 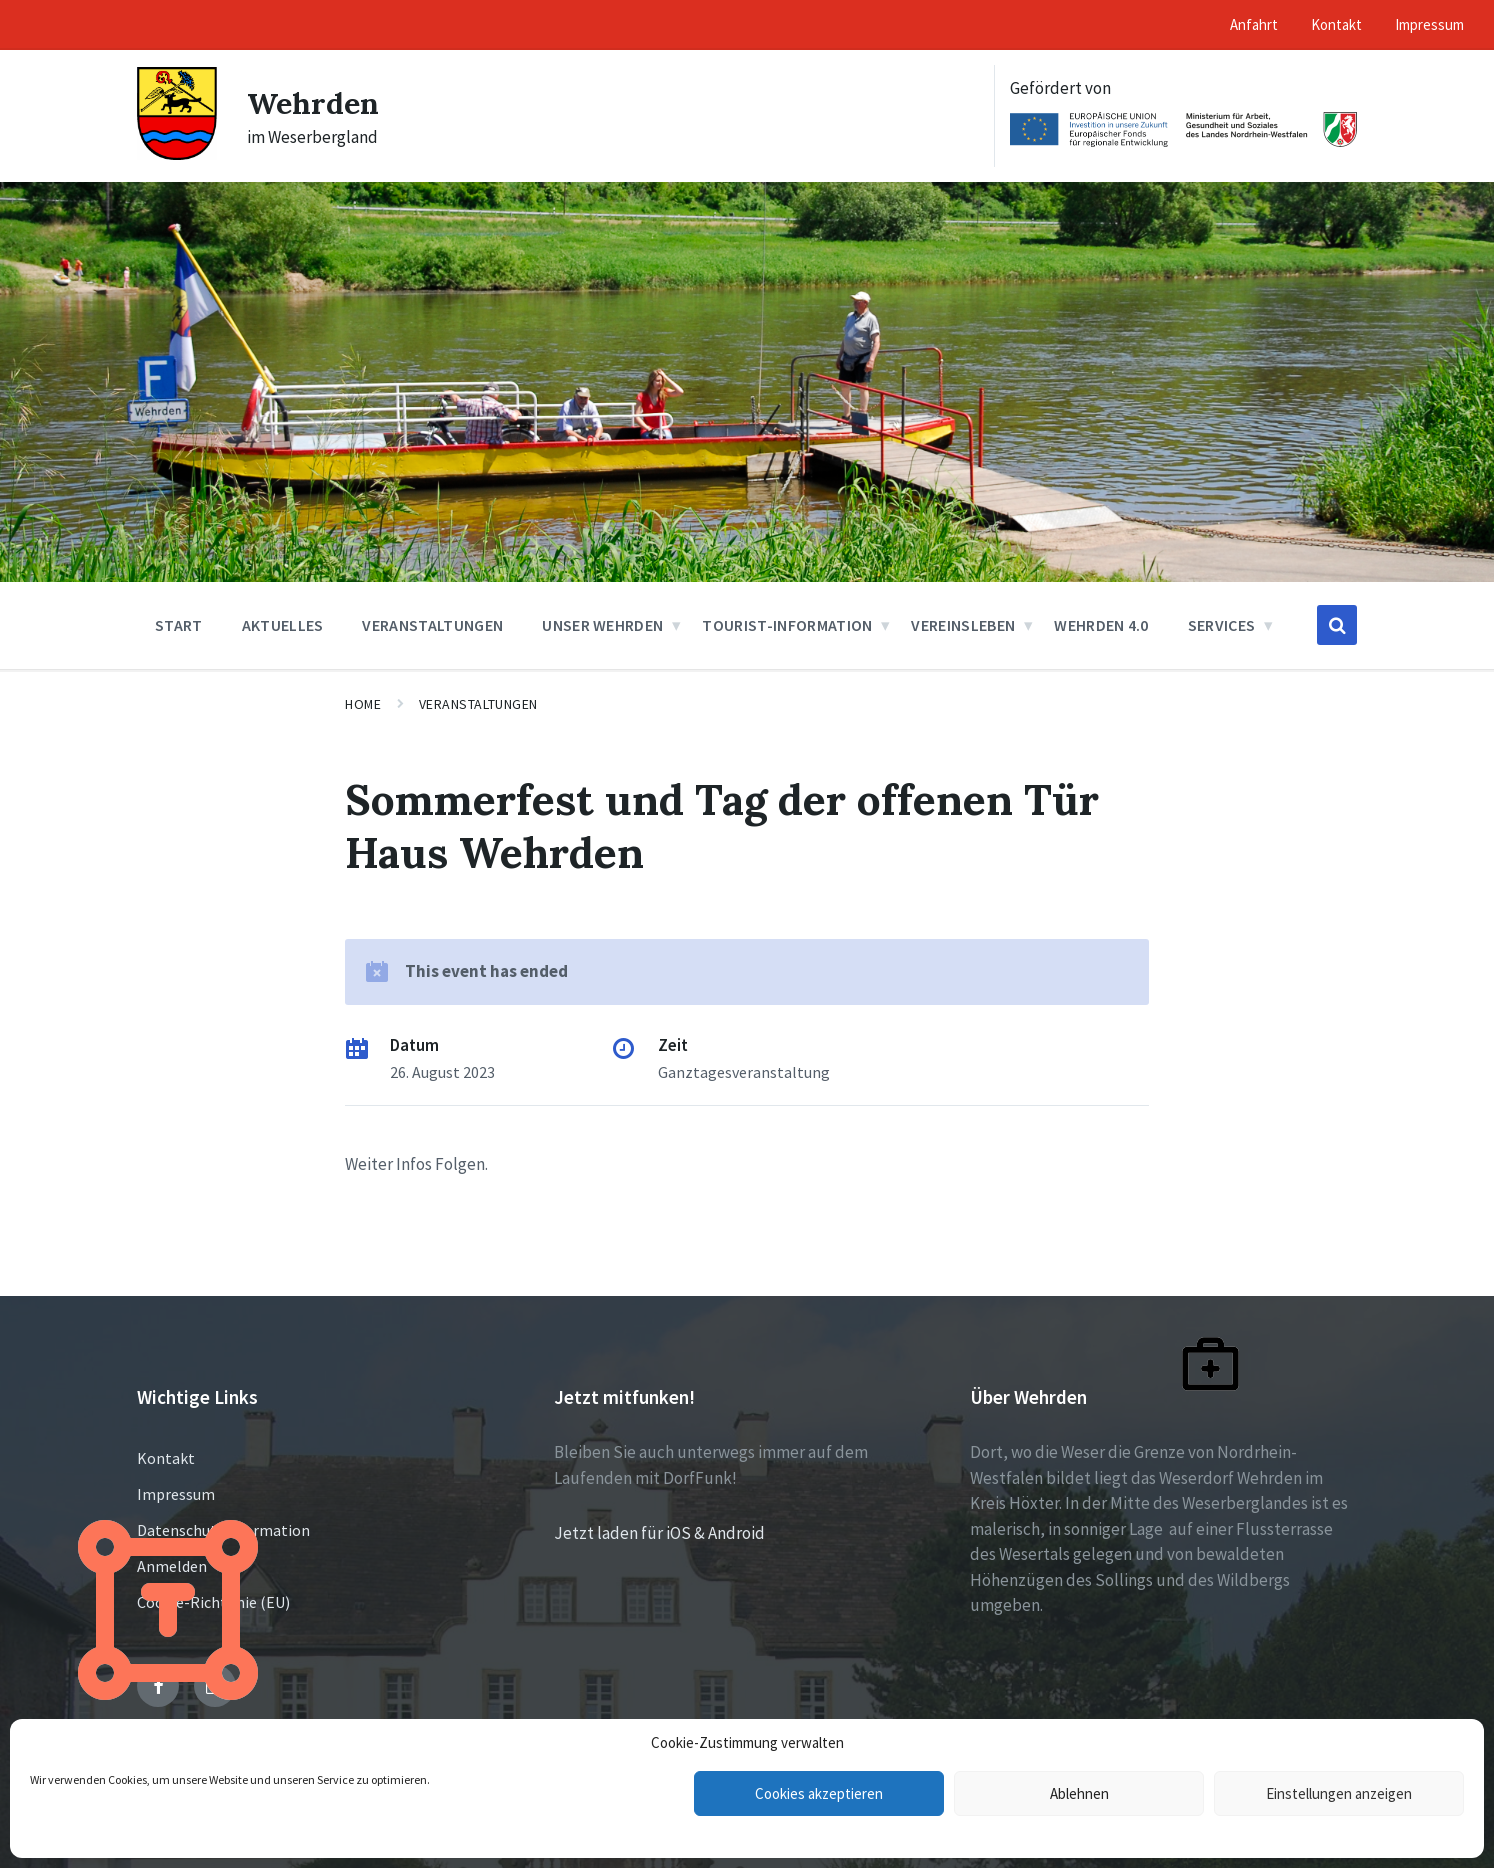 I want to click on access first aid or medical help resources, so click(x=1210, y=1366).